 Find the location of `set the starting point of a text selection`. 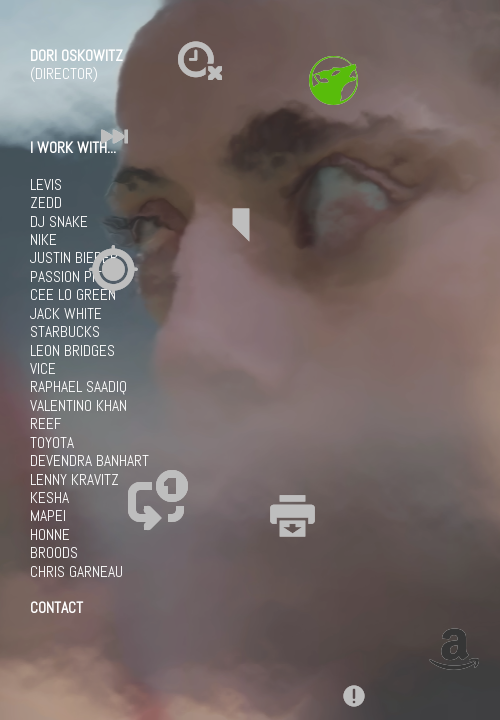

set the starting point of a text selection is located at coordinates (241, 225).